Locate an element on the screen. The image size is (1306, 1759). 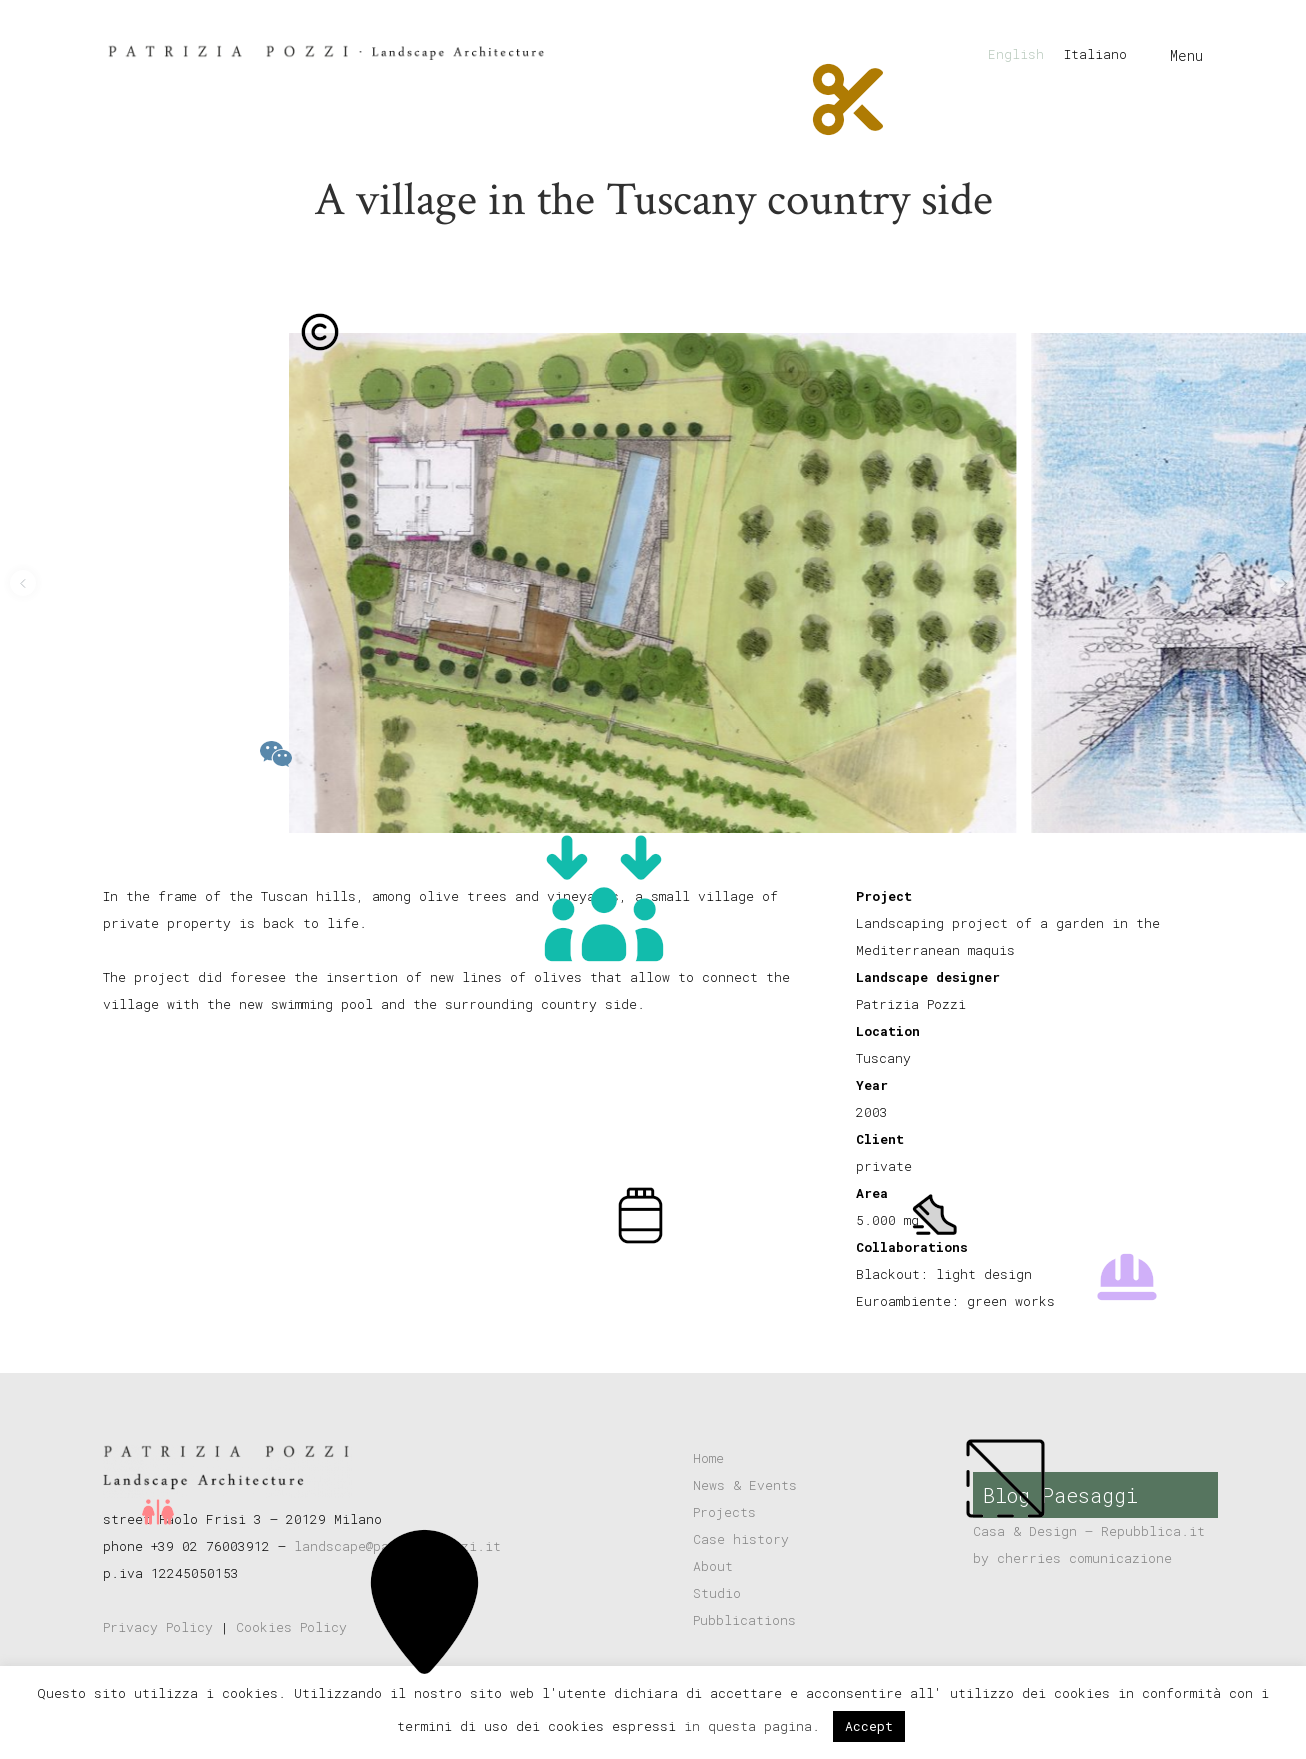
view or set a location on the map is located at coordinates (424, 1601).